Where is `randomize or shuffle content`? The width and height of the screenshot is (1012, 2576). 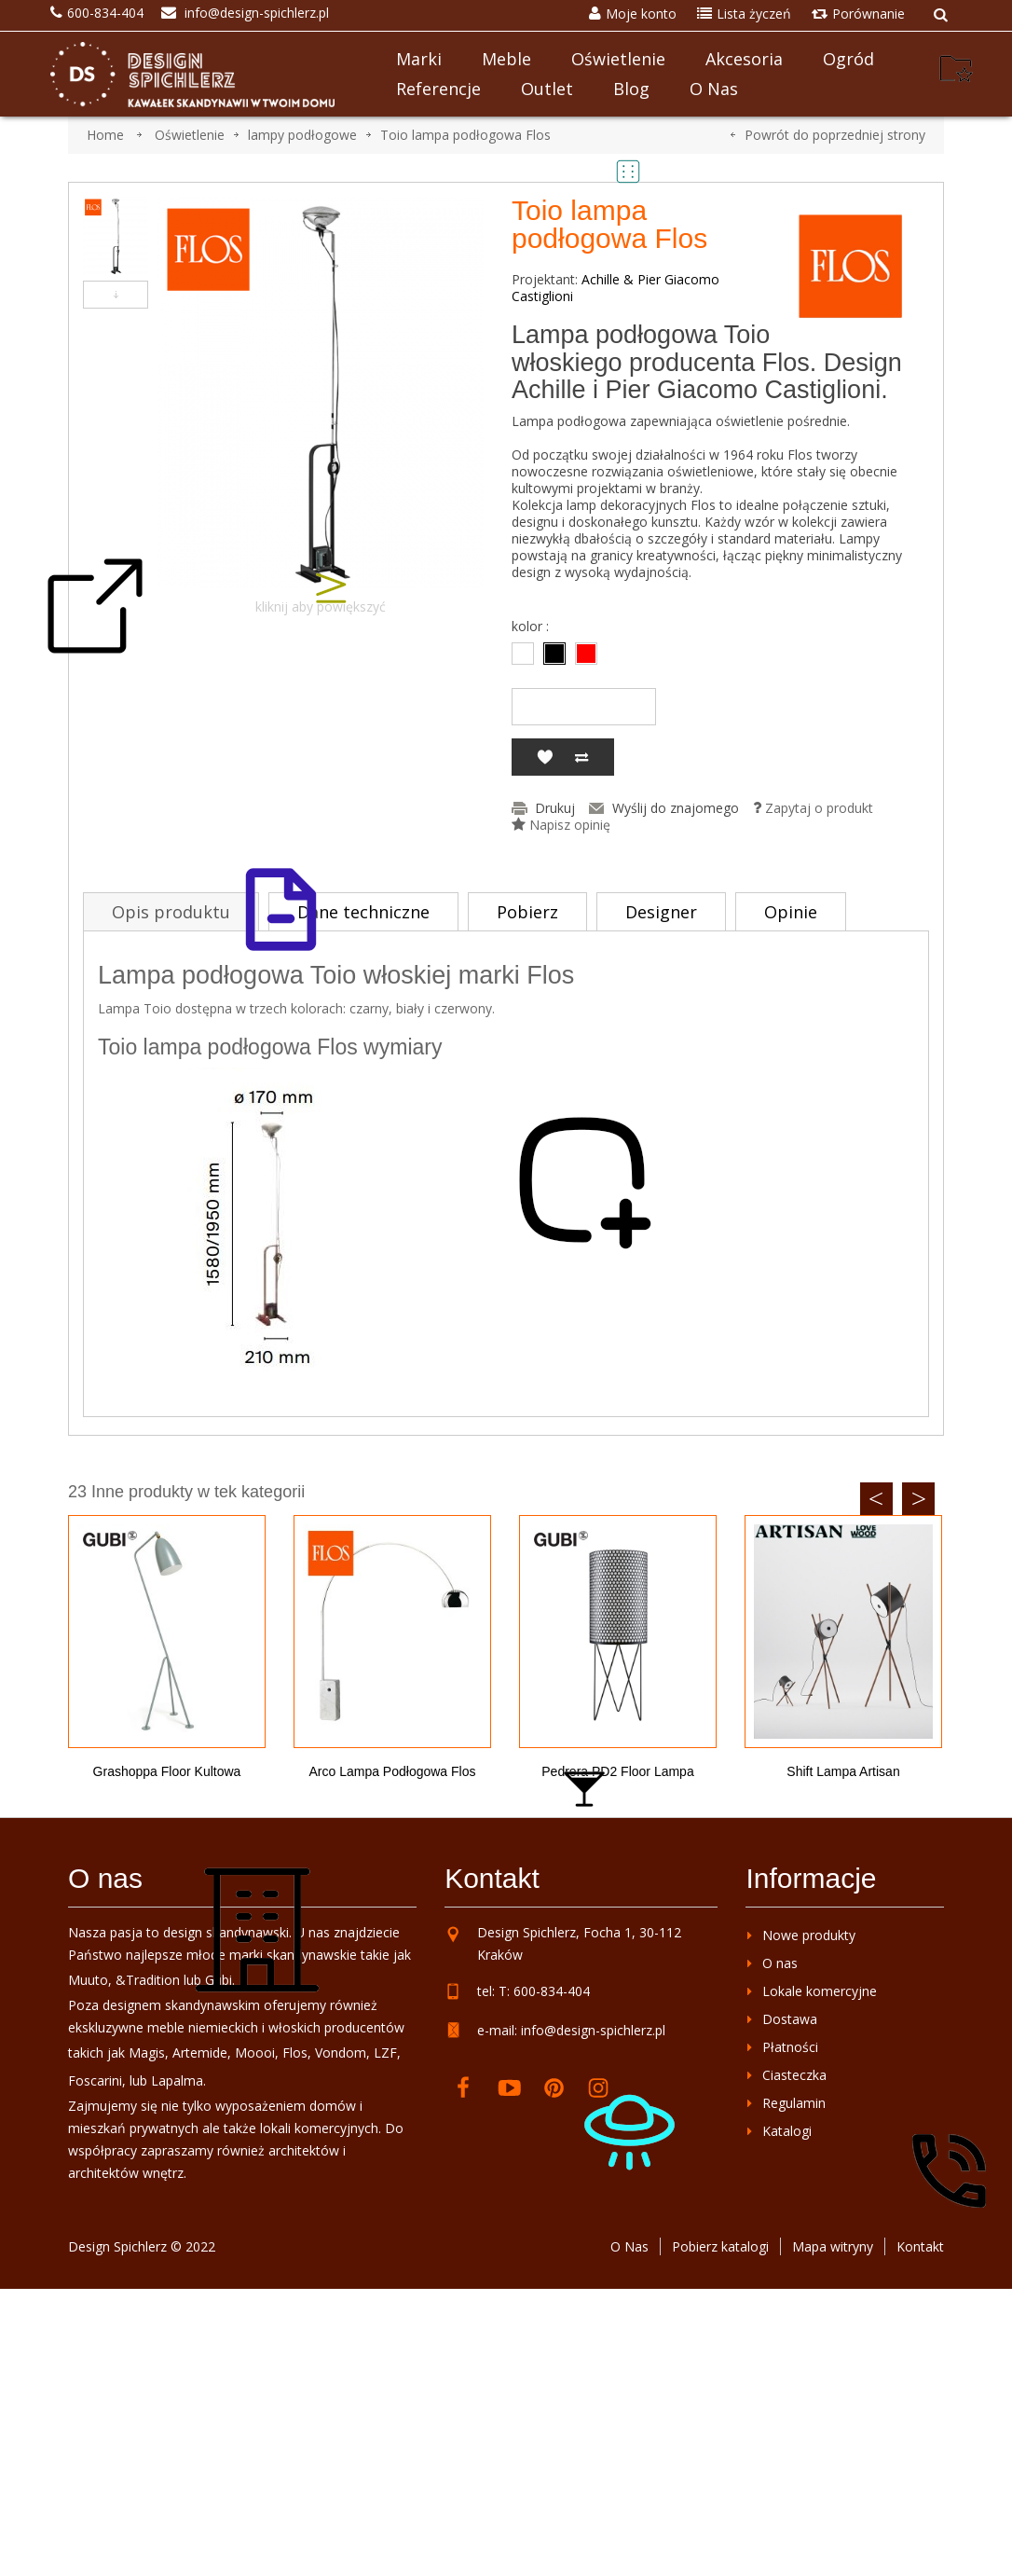 randomize or shuffle content is located at coordinates (628, 172).